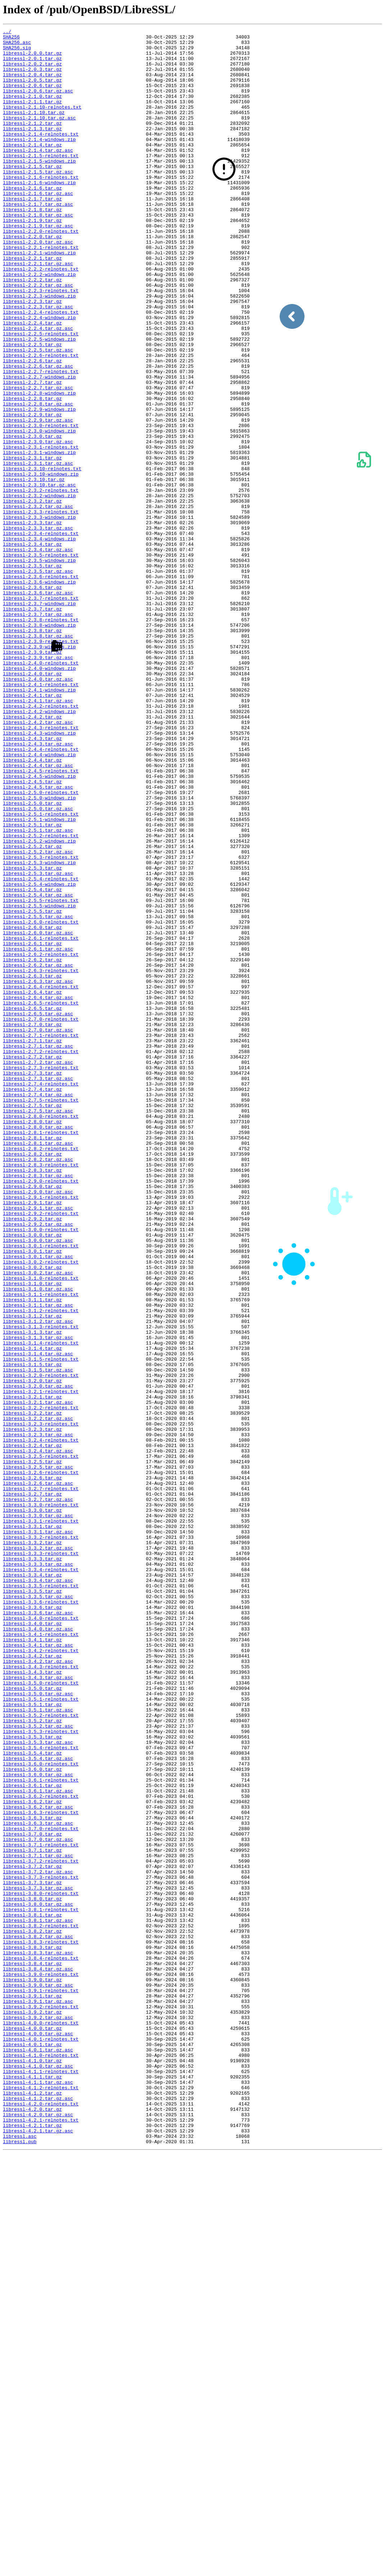 This screenshot has height=2576, width=385. I want to click on adjust screen brightness to low, so click(294, 1264).